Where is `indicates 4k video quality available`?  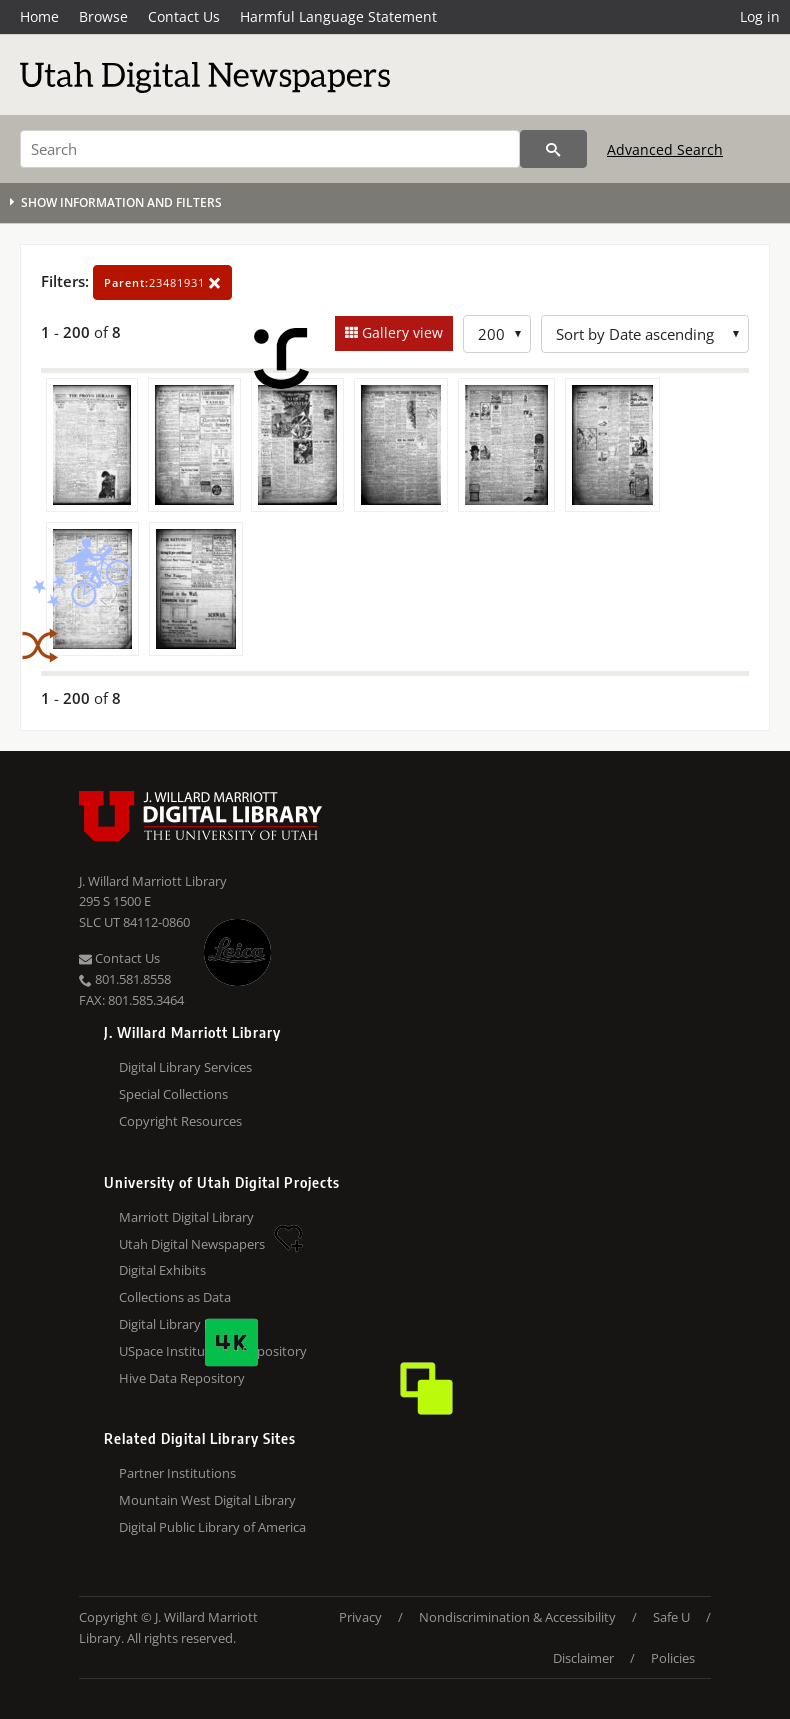
indicates 4k video quality available is located at coordinates (231, 1342).